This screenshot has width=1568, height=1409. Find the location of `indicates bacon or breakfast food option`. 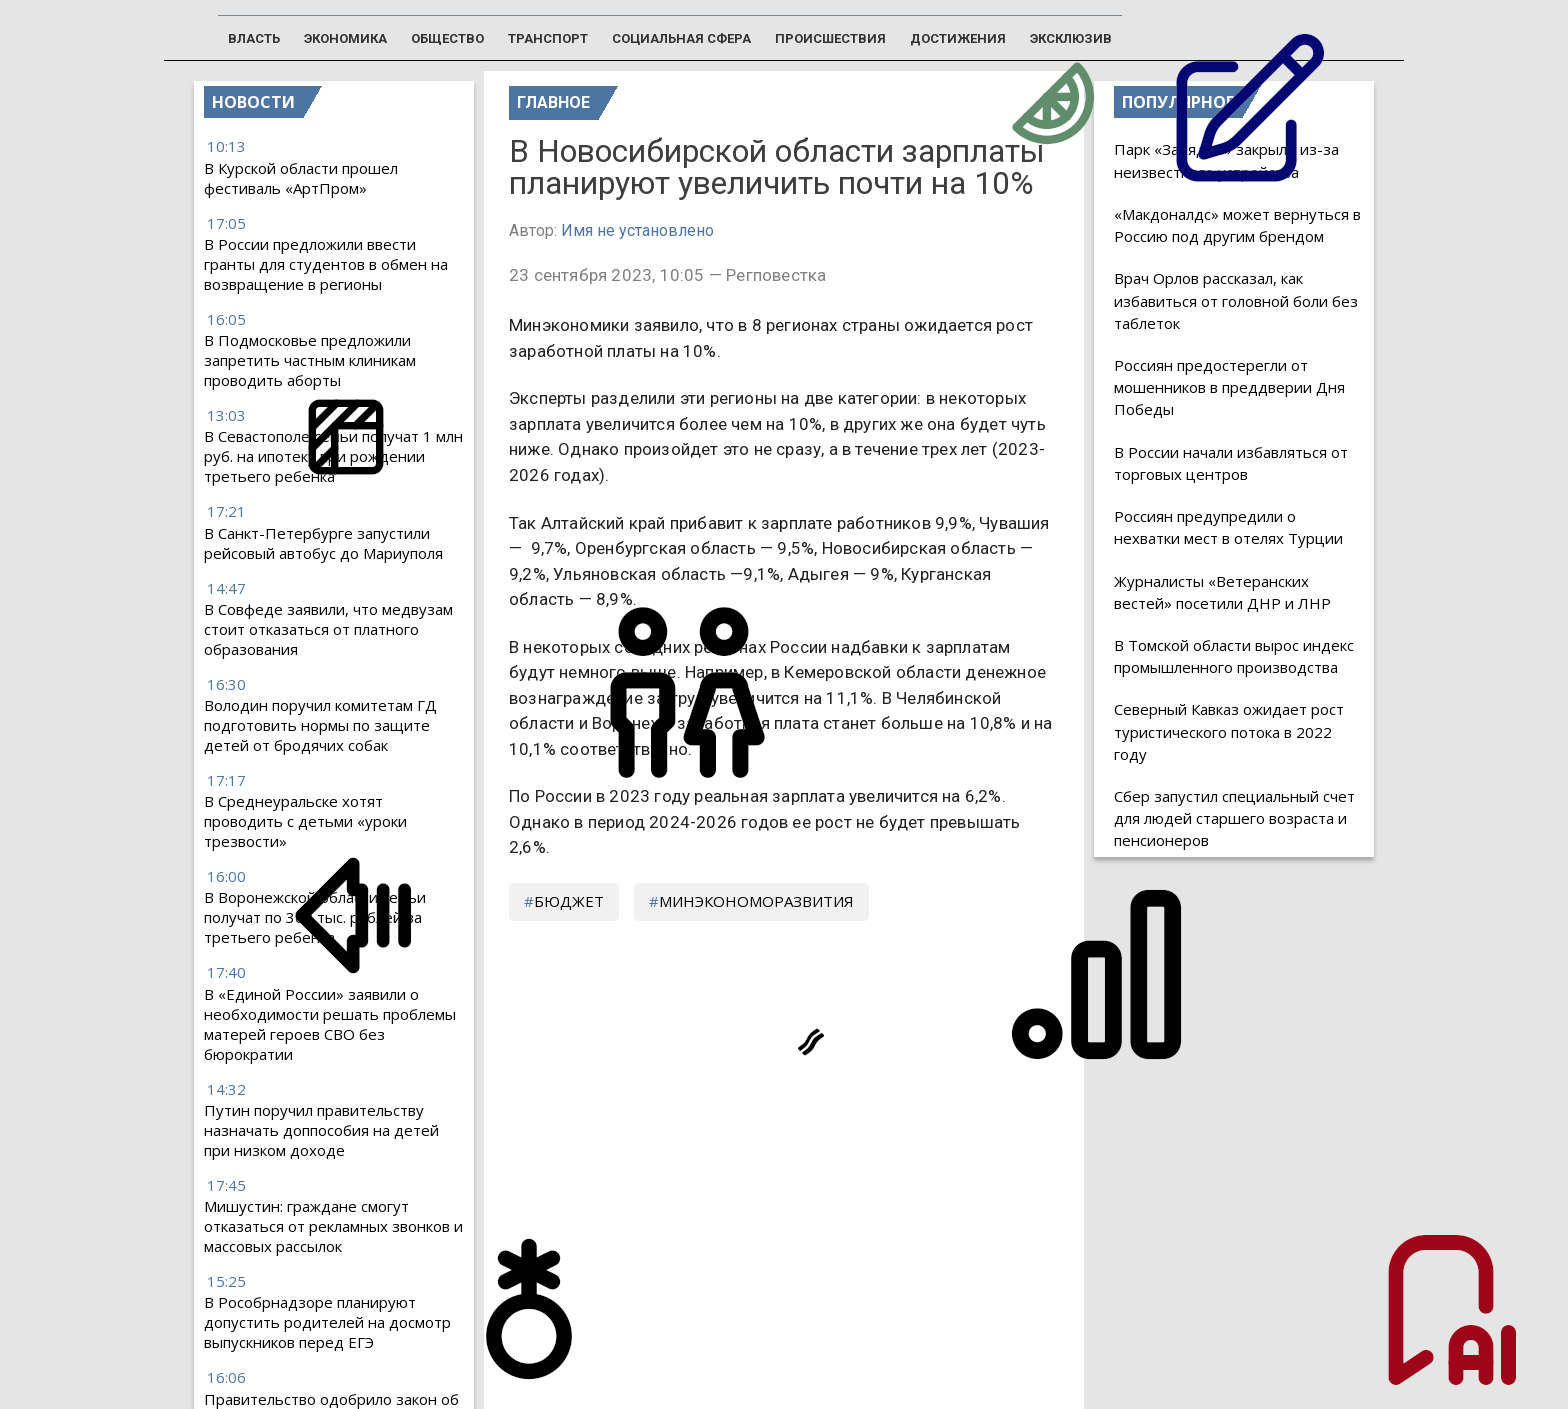

indicates bacon or breakfast food option is located at coordinates (811, 1042).